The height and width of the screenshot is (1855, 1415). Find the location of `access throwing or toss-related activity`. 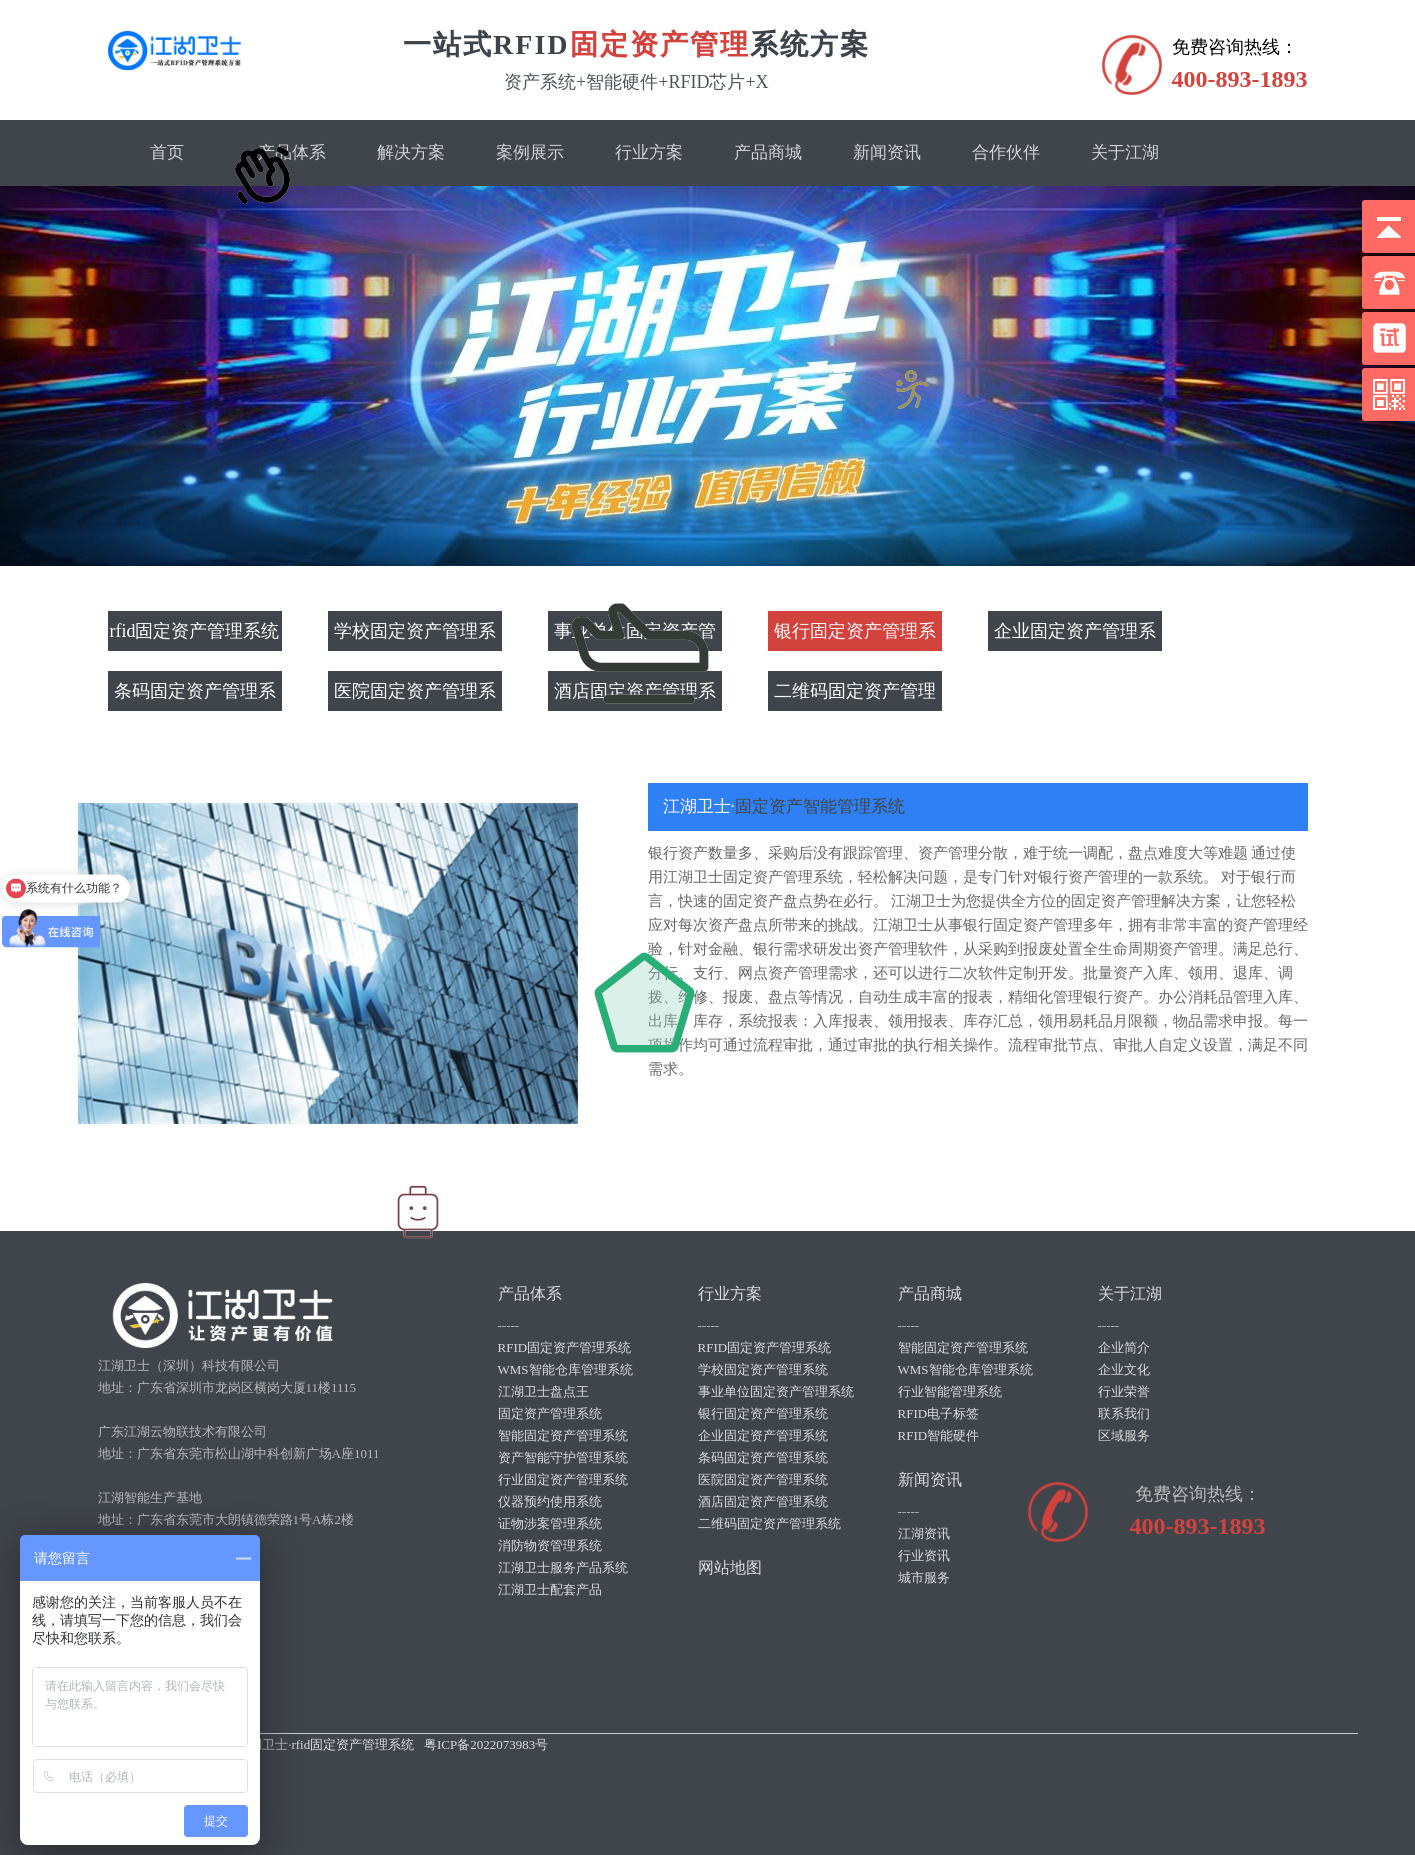

access throwing or toss-related activity is located at coordinates (911, 389).